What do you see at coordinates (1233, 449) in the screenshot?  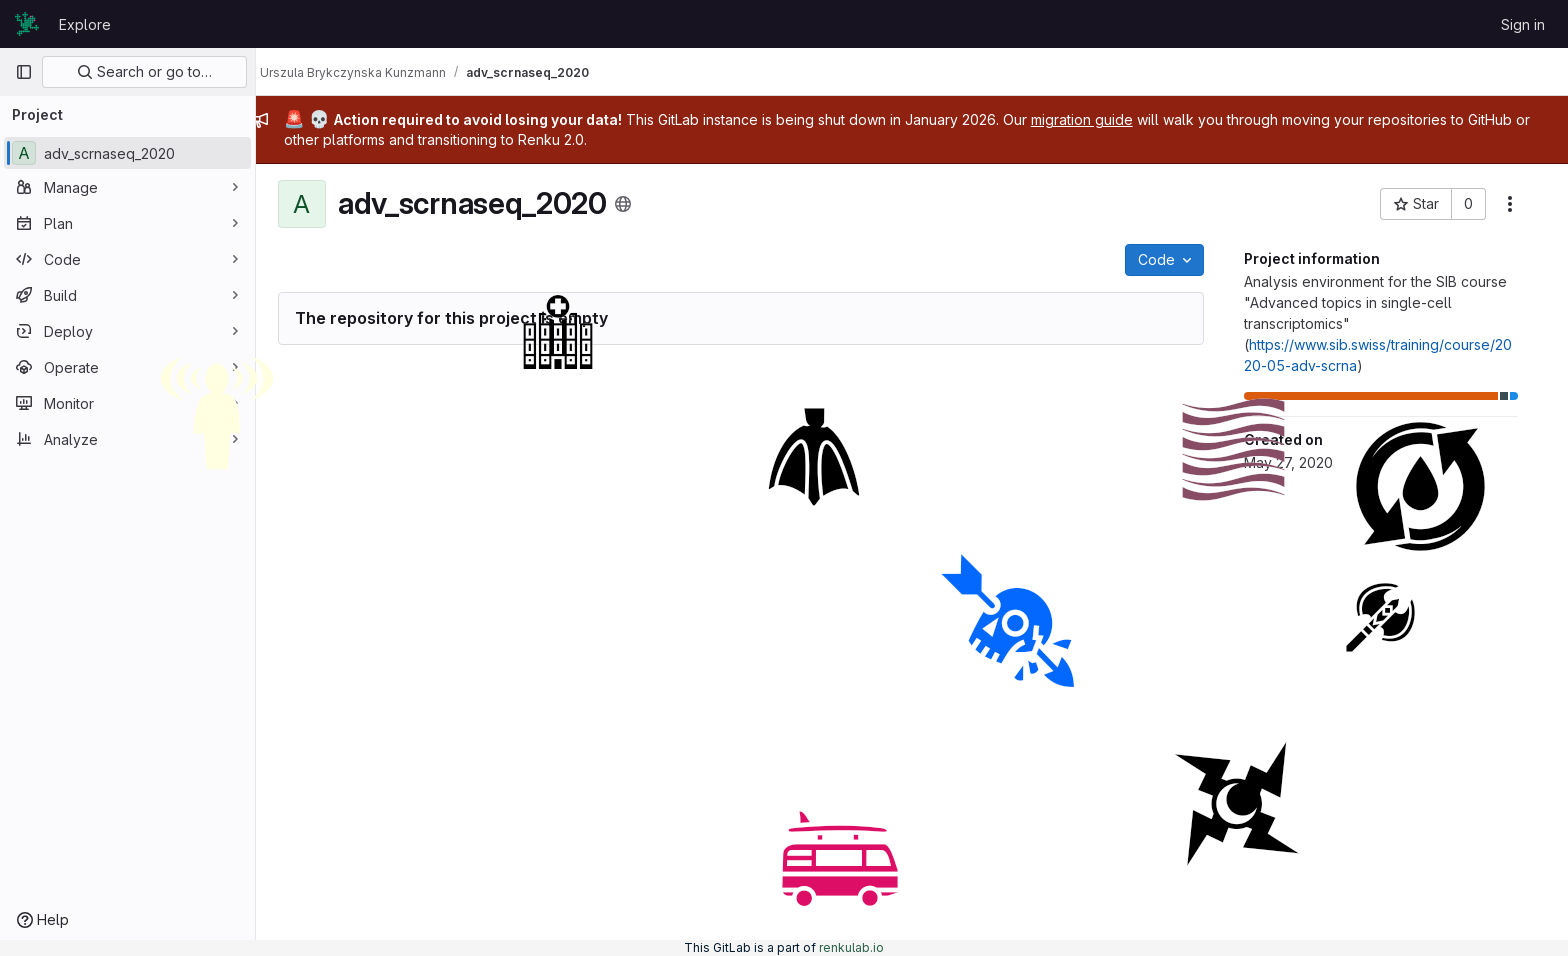 I see `indicates water or fluid dynamics in a game` at bounding box center [1233, 449].